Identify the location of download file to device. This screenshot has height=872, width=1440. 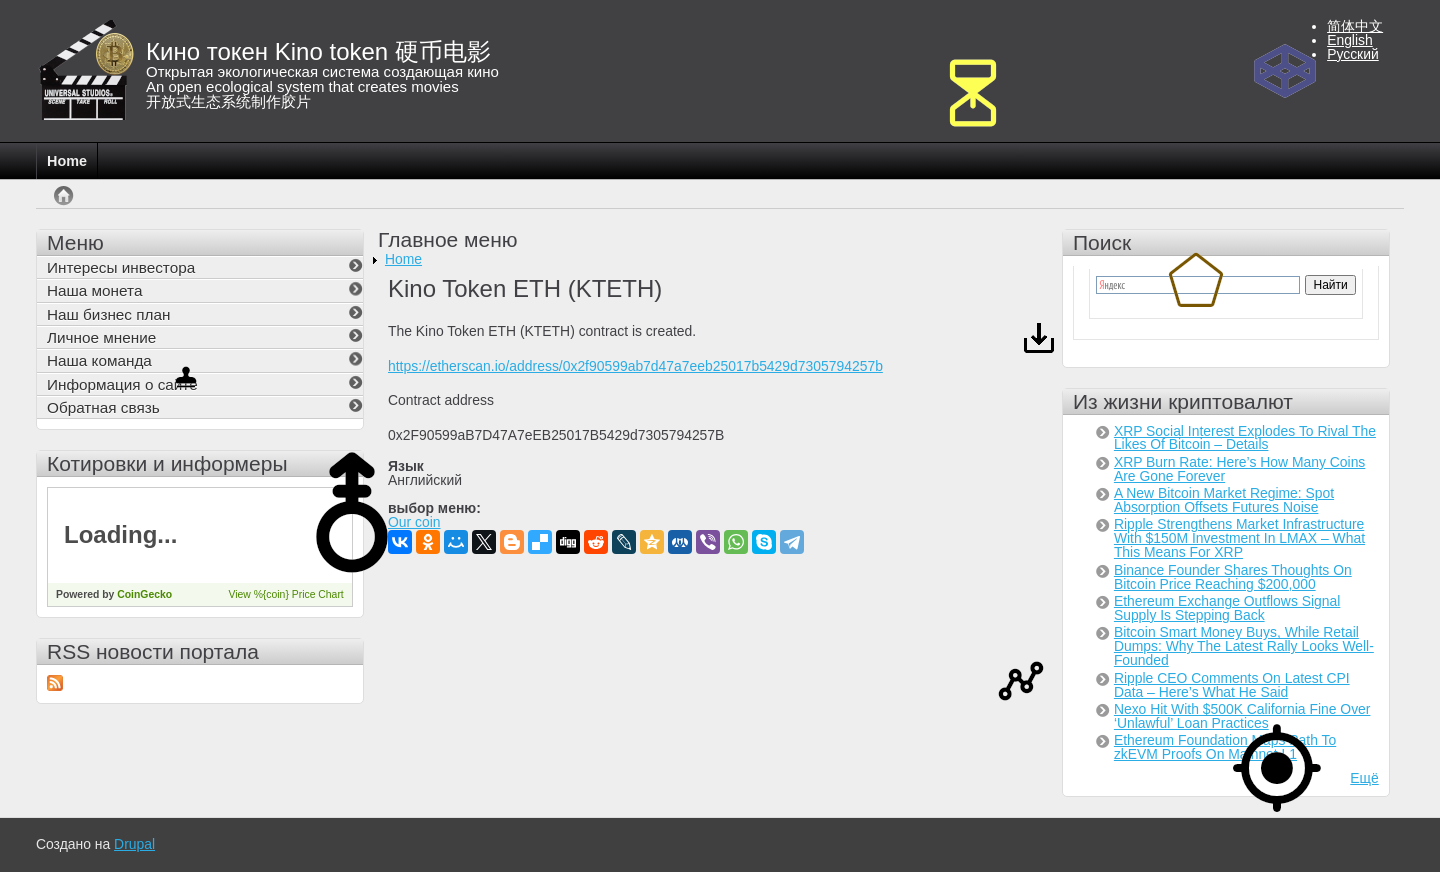
(1039, 338).